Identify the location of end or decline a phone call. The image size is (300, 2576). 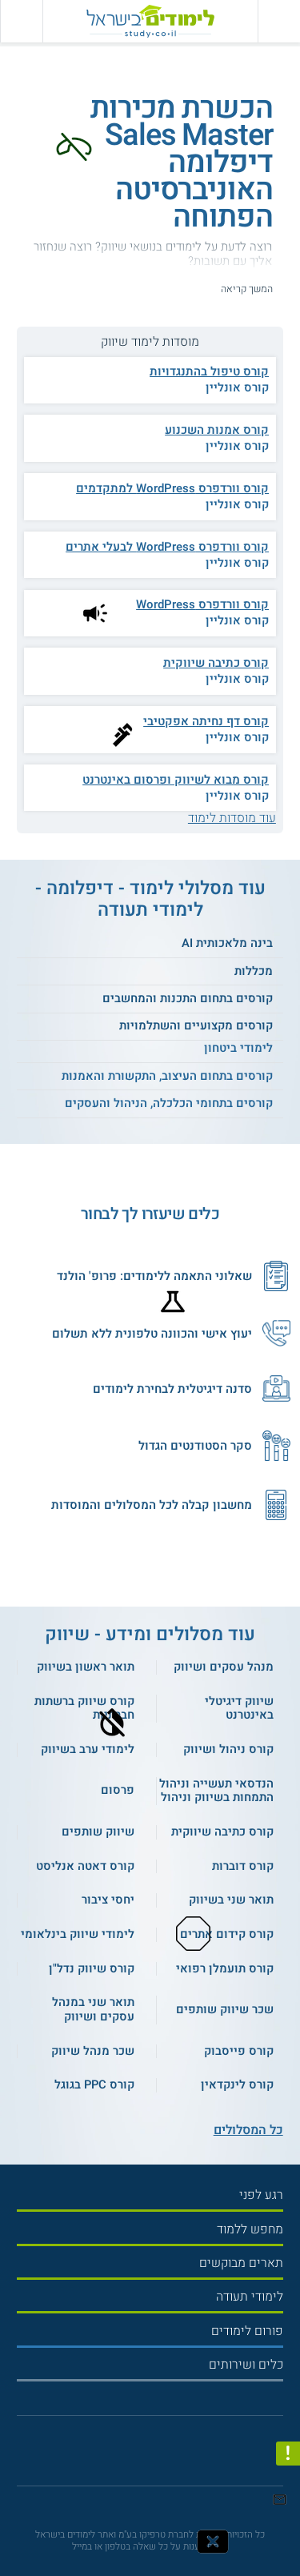
(74, 146).